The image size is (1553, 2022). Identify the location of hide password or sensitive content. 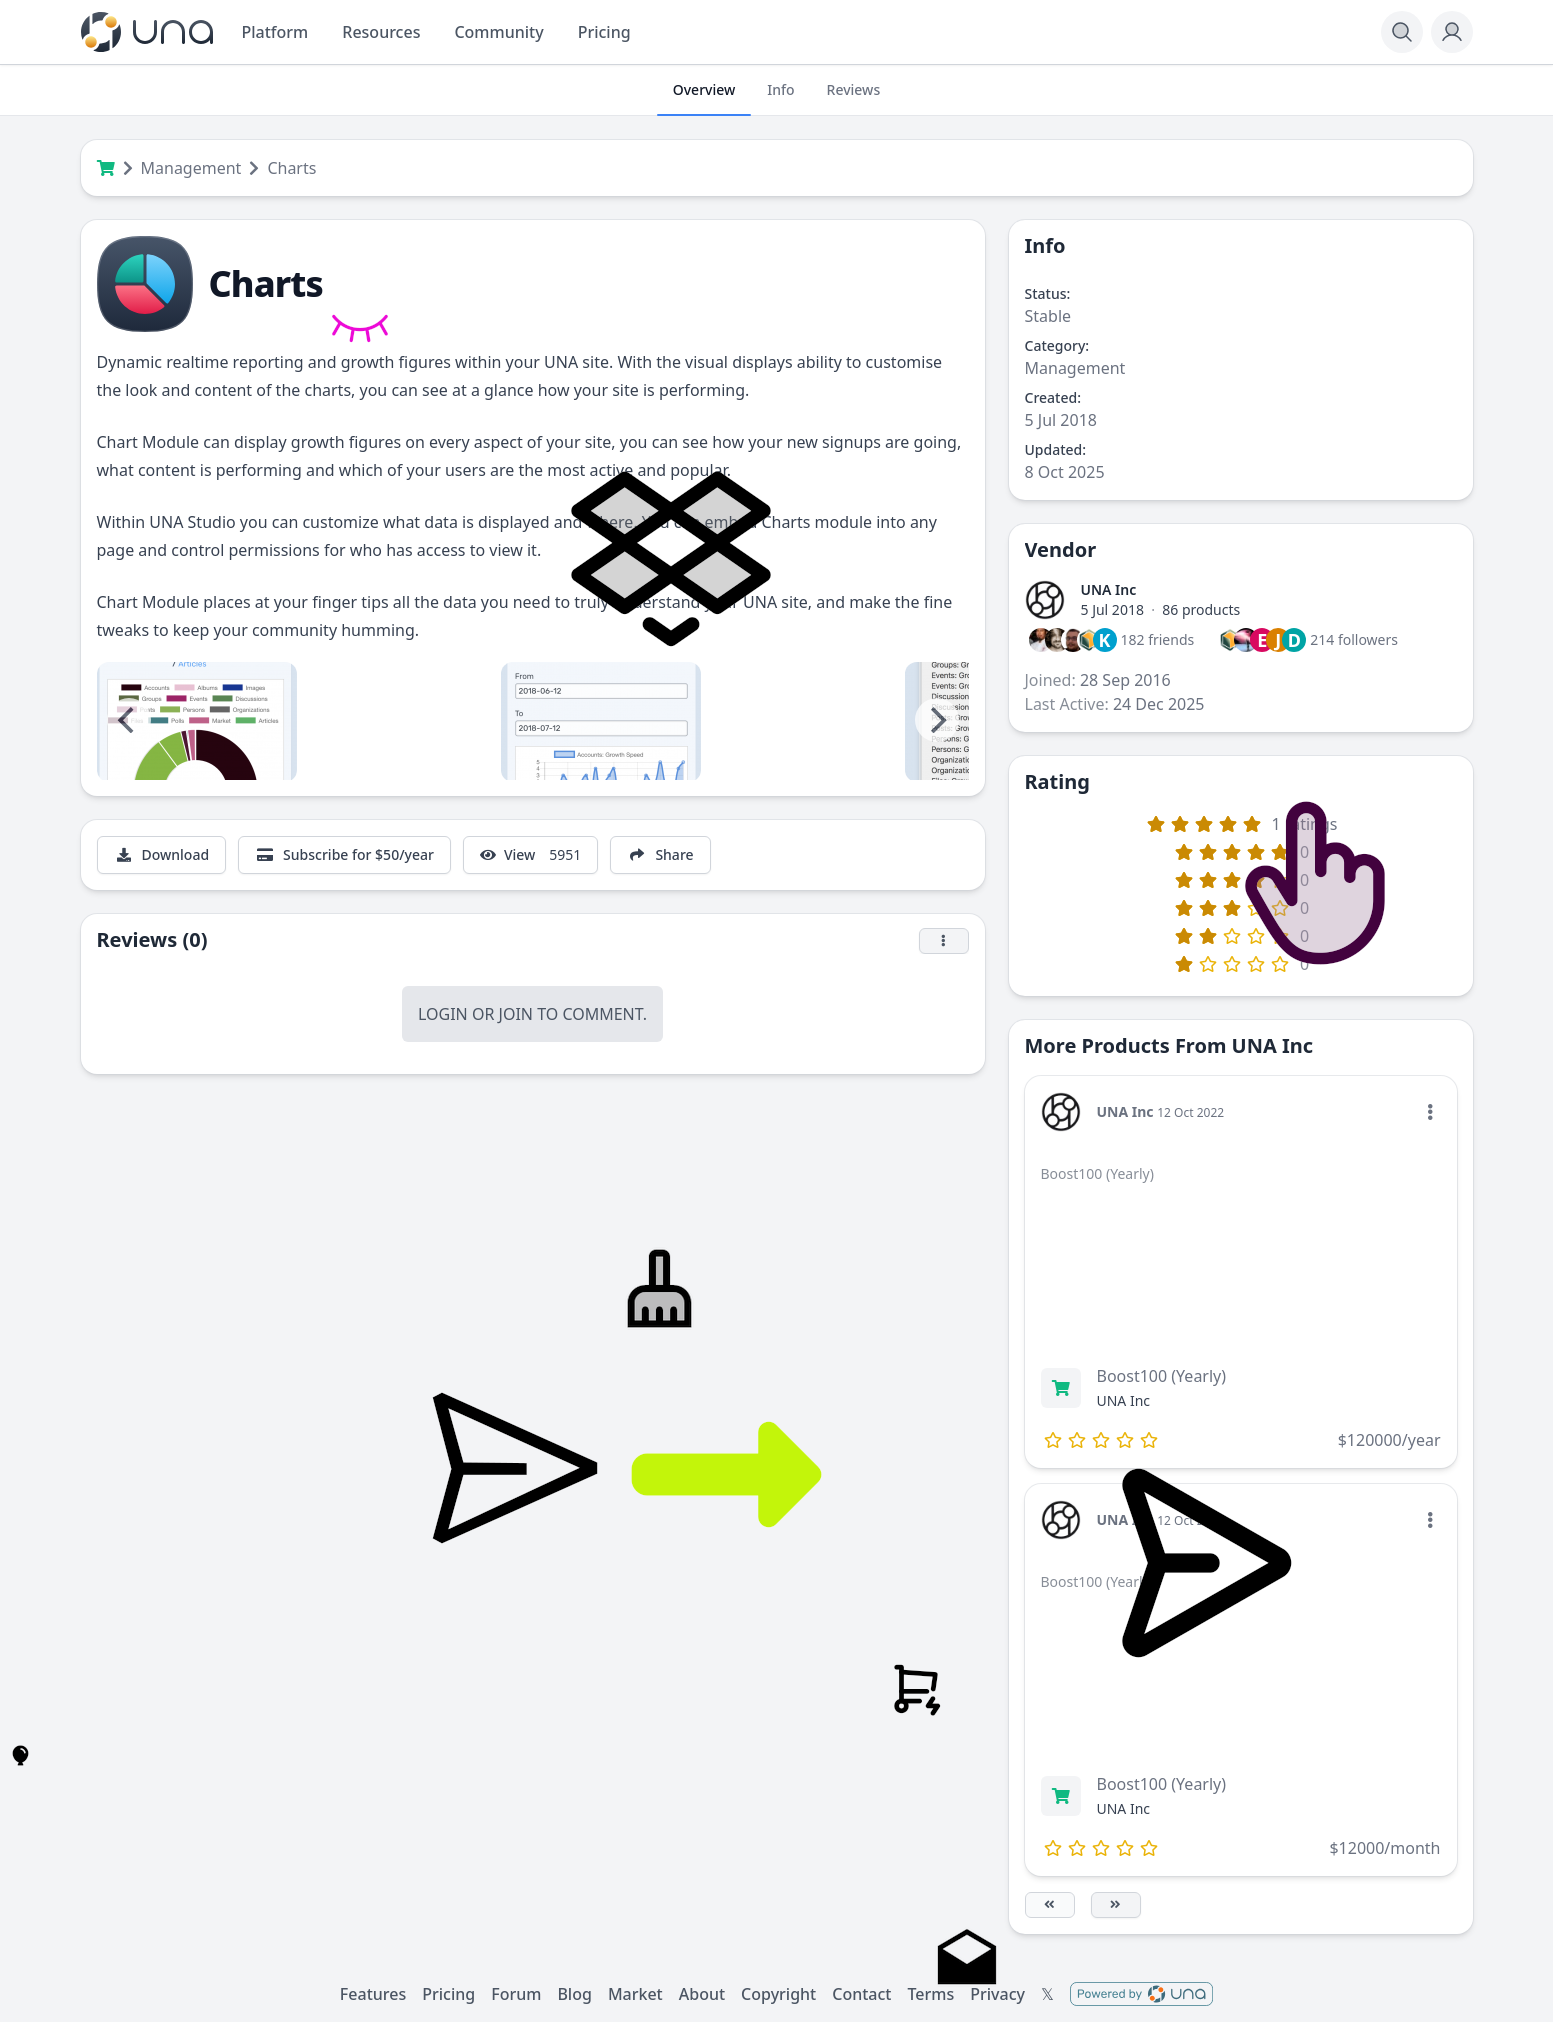
(360, 323).